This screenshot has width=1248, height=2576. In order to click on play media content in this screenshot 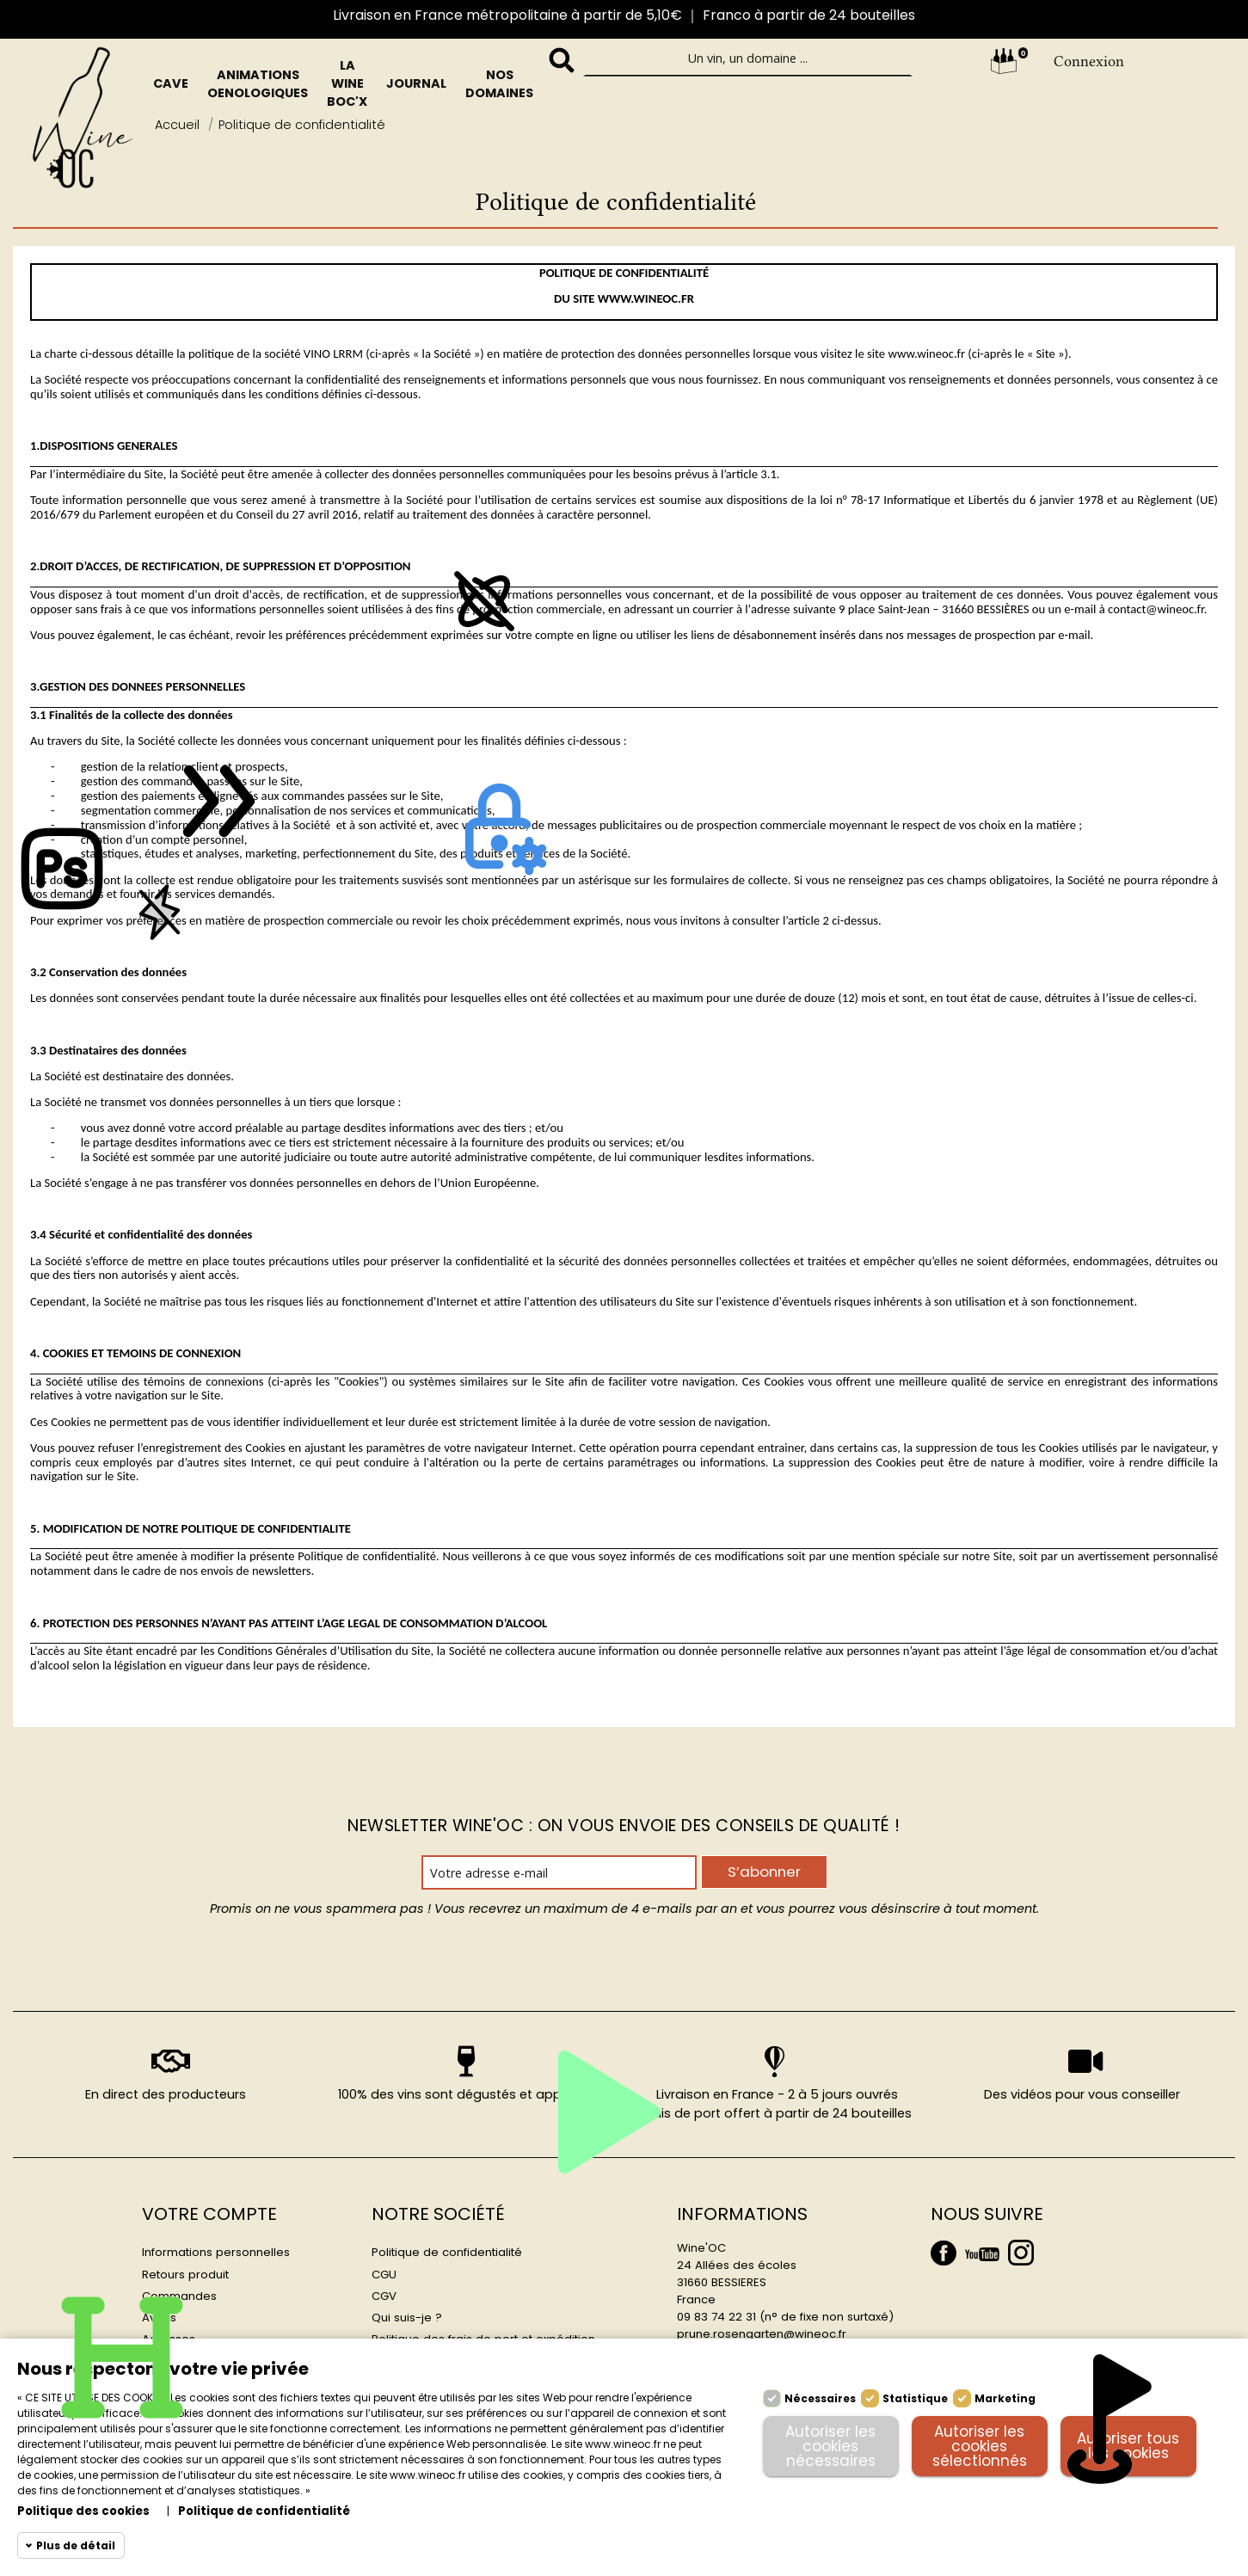, I will do `click(599, 2112)`.